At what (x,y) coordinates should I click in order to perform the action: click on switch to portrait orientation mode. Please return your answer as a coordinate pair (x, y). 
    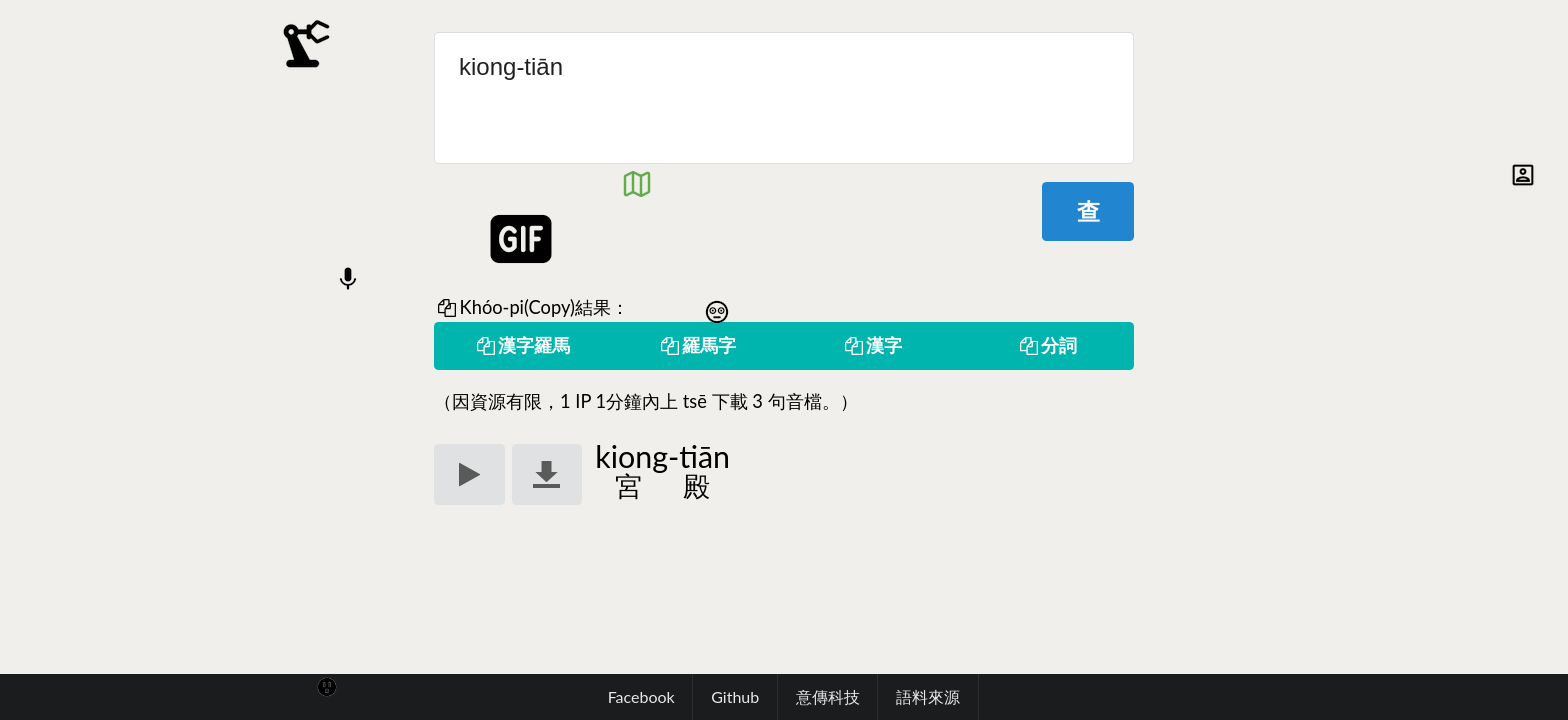
    Looking at the image, I should click on (1523, 175).